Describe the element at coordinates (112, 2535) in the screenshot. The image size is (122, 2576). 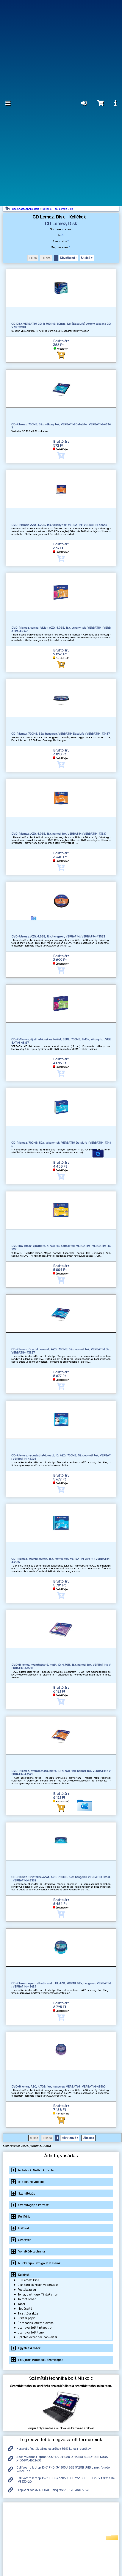
I see `open livefront folder` at that location.